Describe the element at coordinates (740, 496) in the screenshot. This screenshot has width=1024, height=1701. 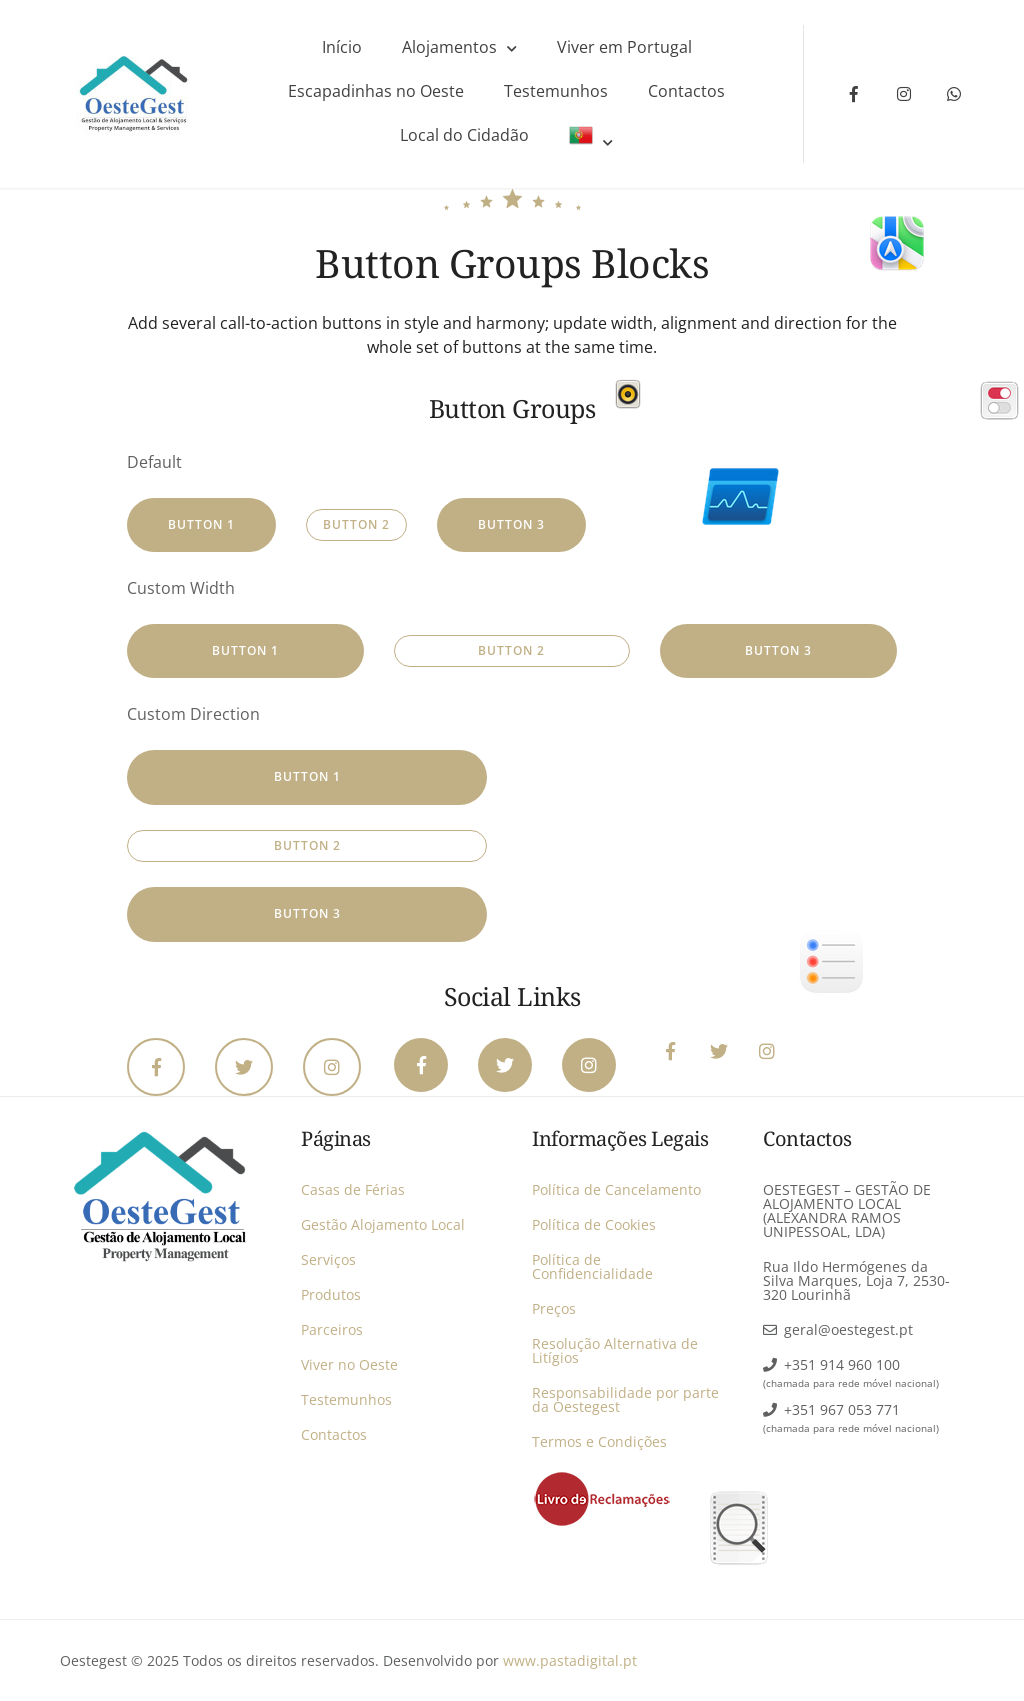
I see `open process monitor application` at that location.